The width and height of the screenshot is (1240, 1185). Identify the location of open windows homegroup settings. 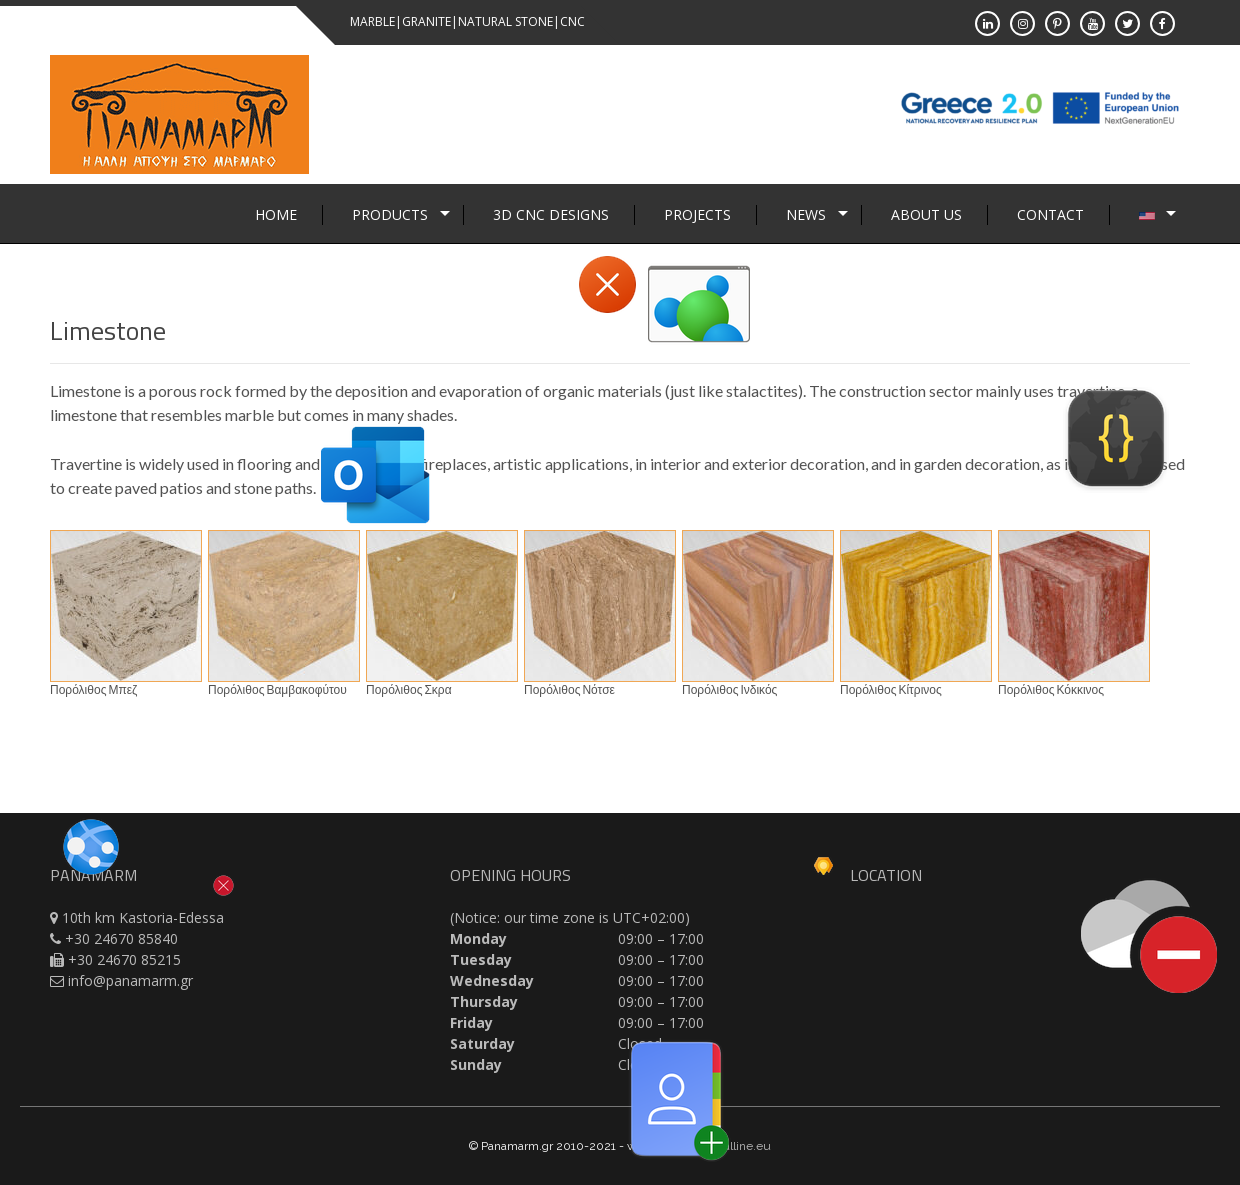
(699, 304).